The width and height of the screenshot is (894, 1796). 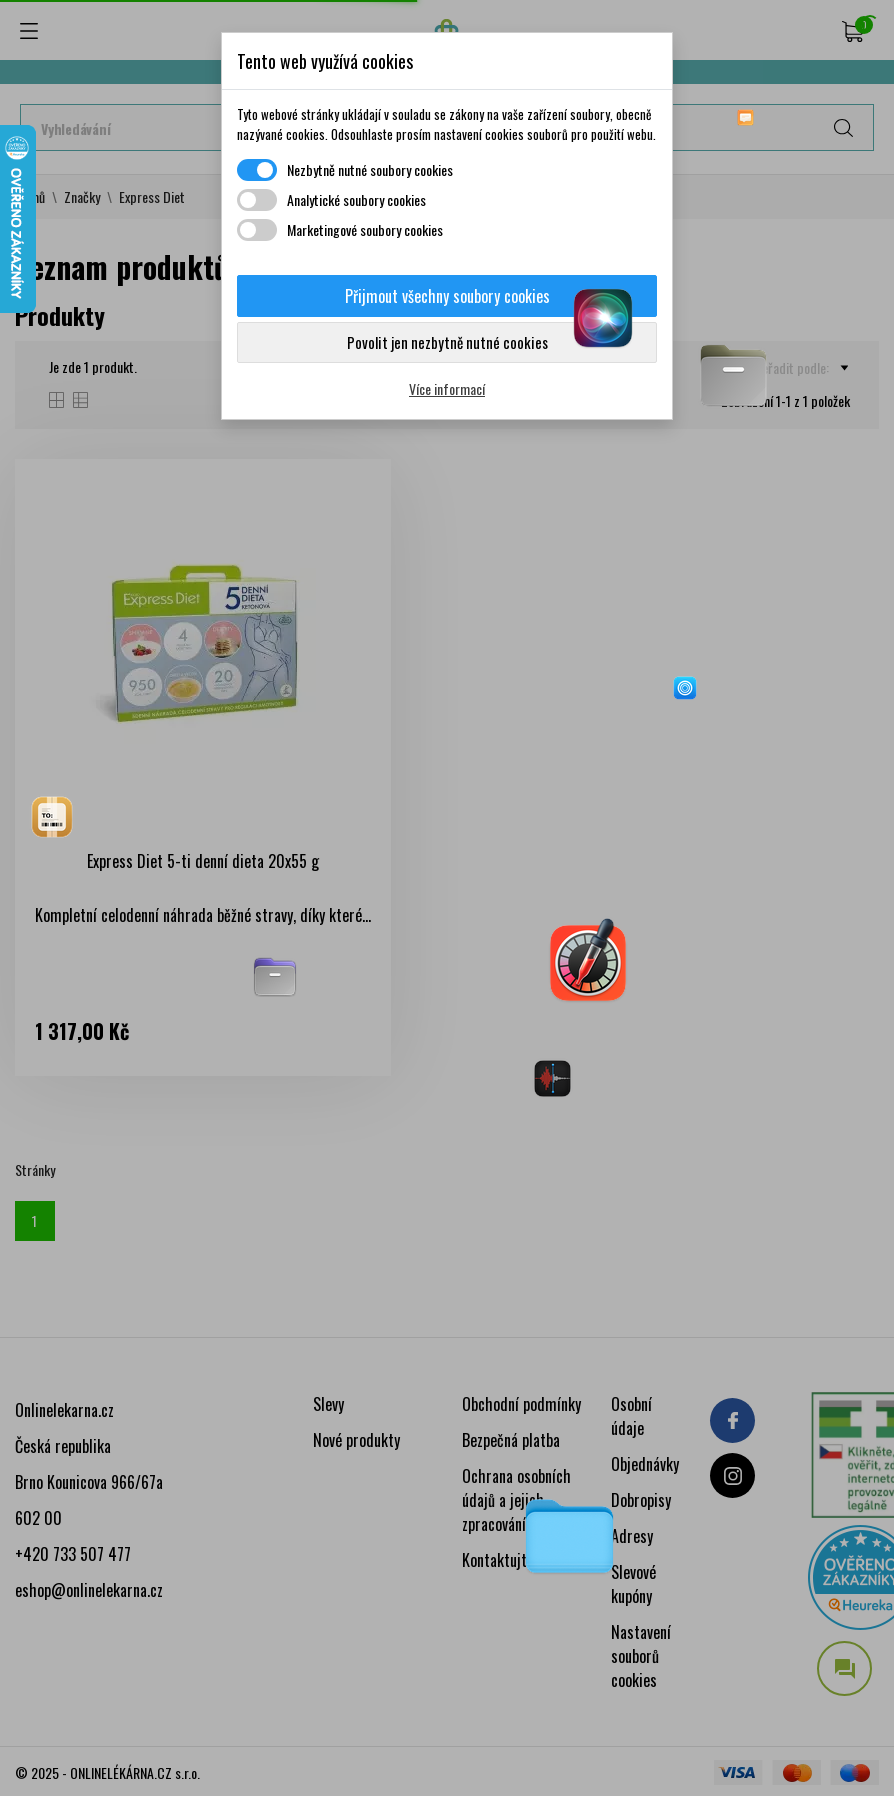 What do you see at coordinates (569, 1535) in the screenshot?
I see `open the folder app to browse files` at bounding box center [569, 1535].